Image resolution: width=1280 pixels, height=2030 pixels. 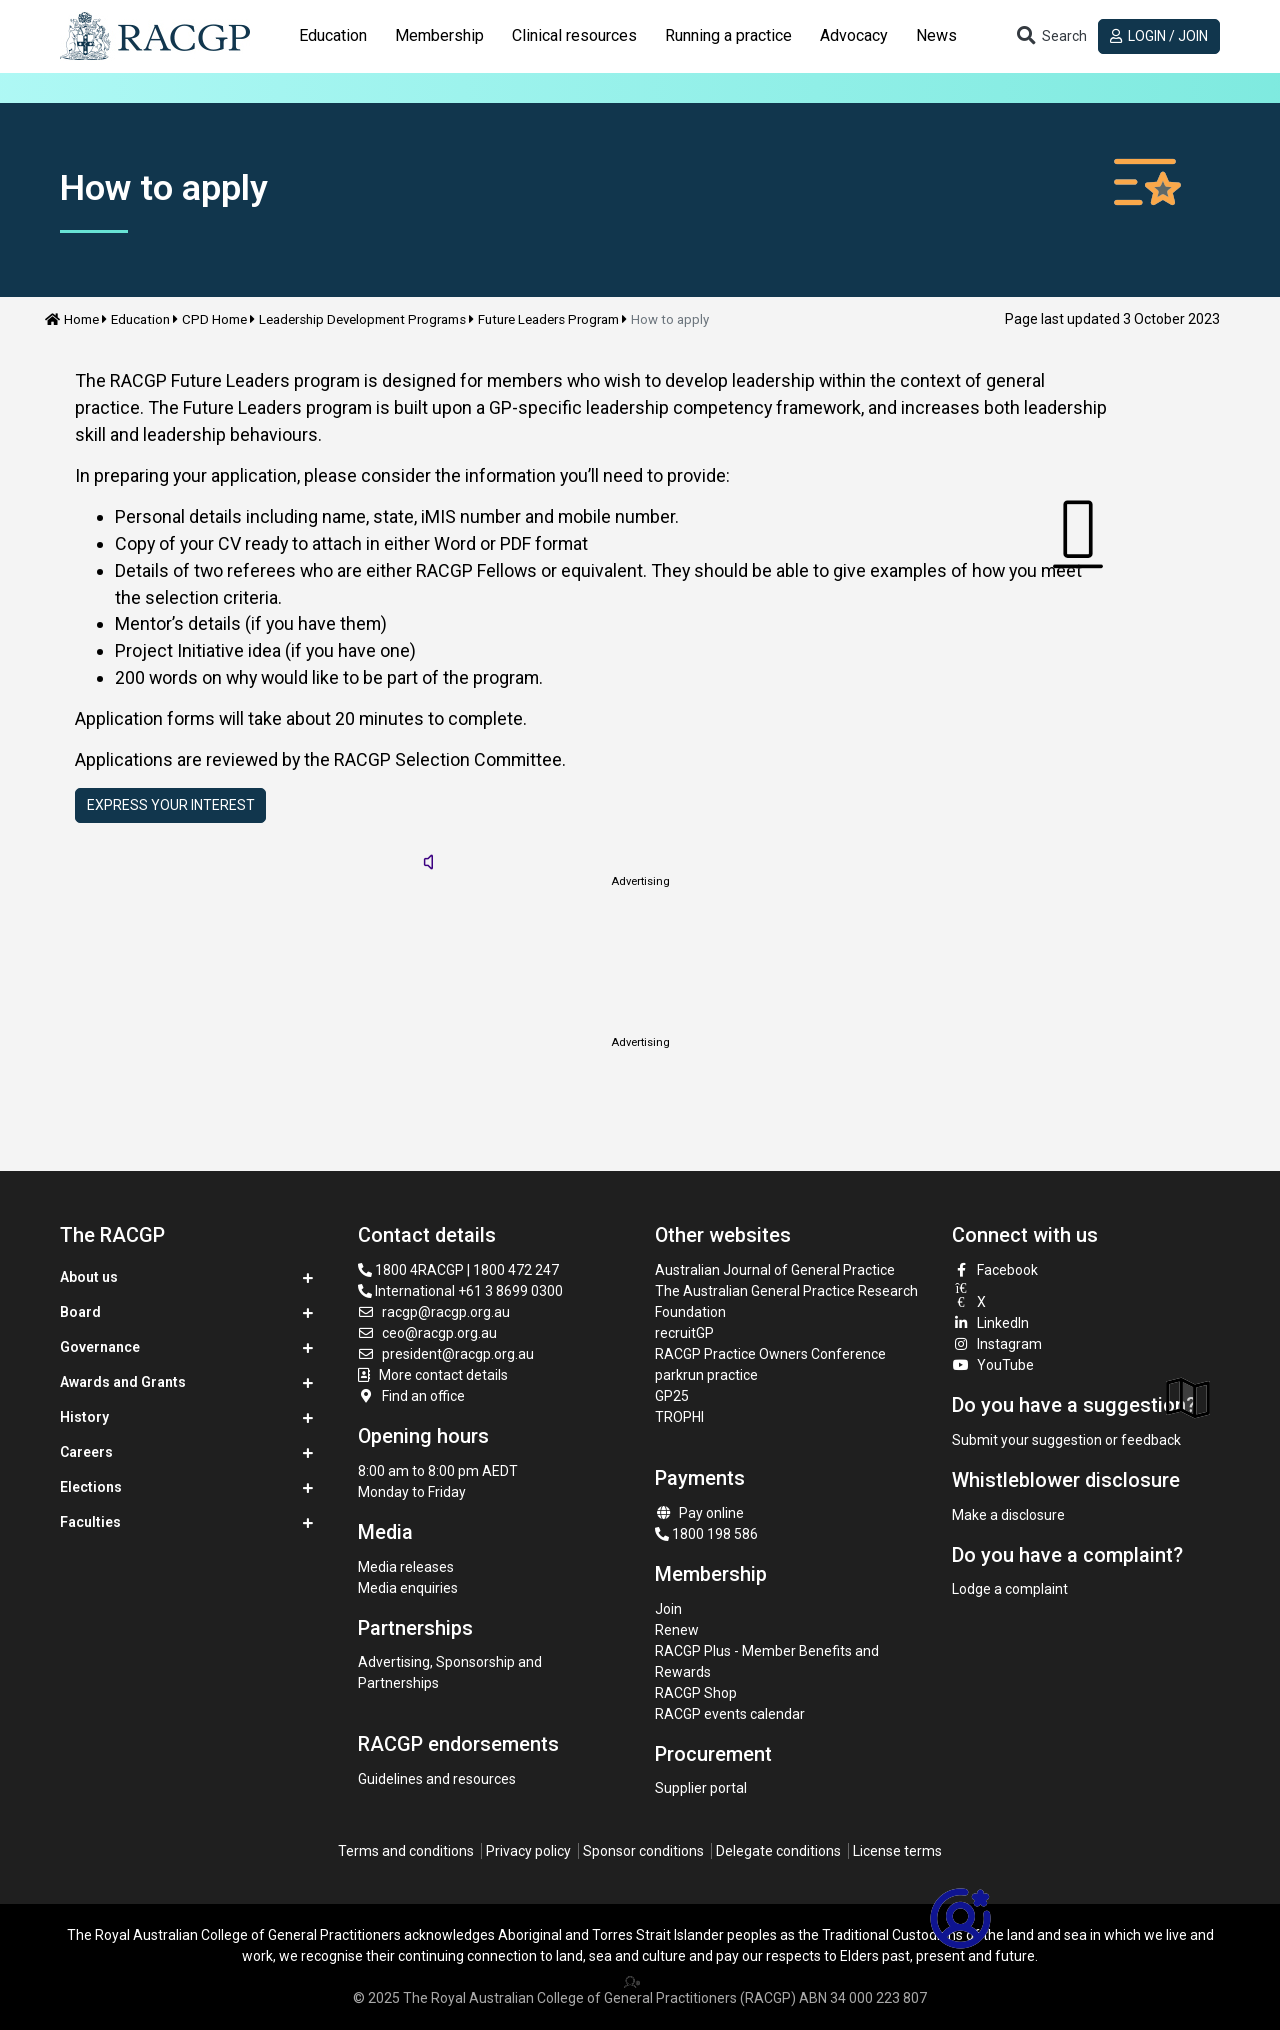 What do you see at coordinates (960, 1918) in the screenshot?
I see `access user profile settings` at bounding box center [960, 1918].